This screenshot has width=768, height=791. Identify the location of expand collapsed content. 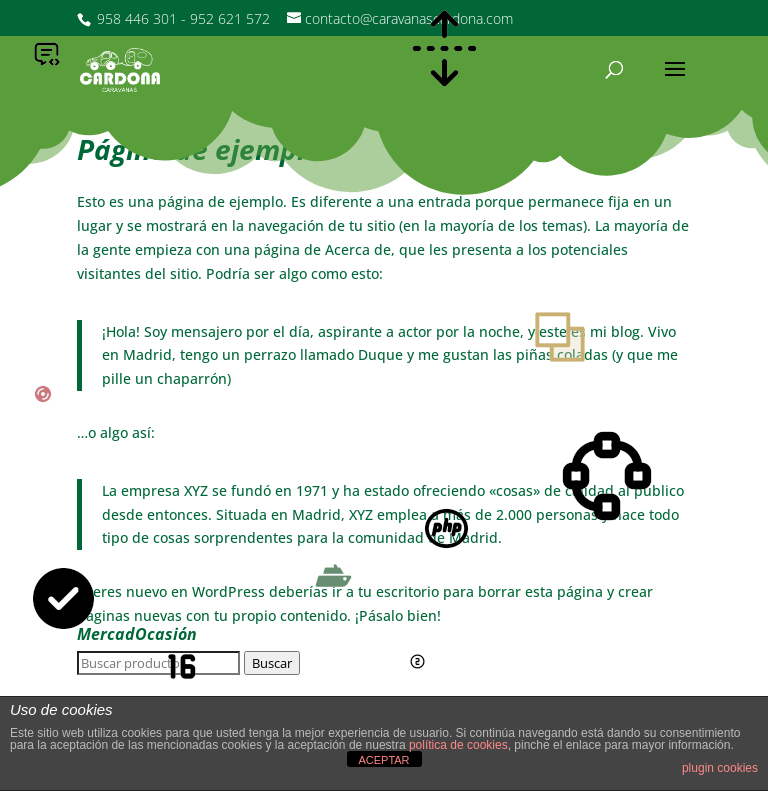
(444, 48).